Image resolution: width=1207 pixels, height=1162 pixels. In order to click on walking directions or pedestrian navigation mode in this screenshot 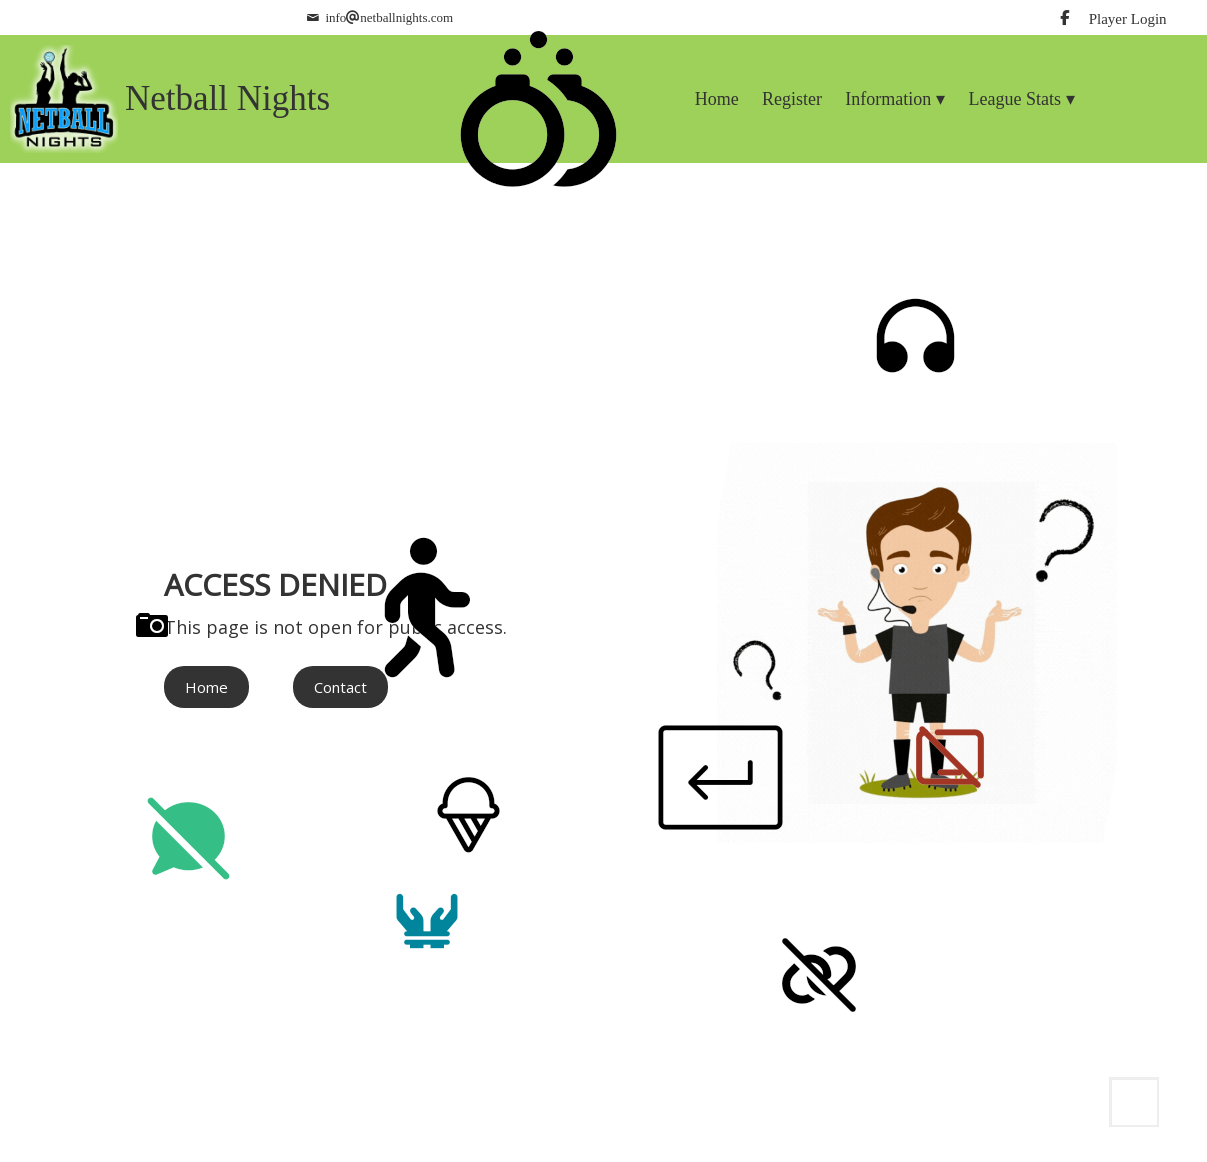, I will do `click(423, 607)`.